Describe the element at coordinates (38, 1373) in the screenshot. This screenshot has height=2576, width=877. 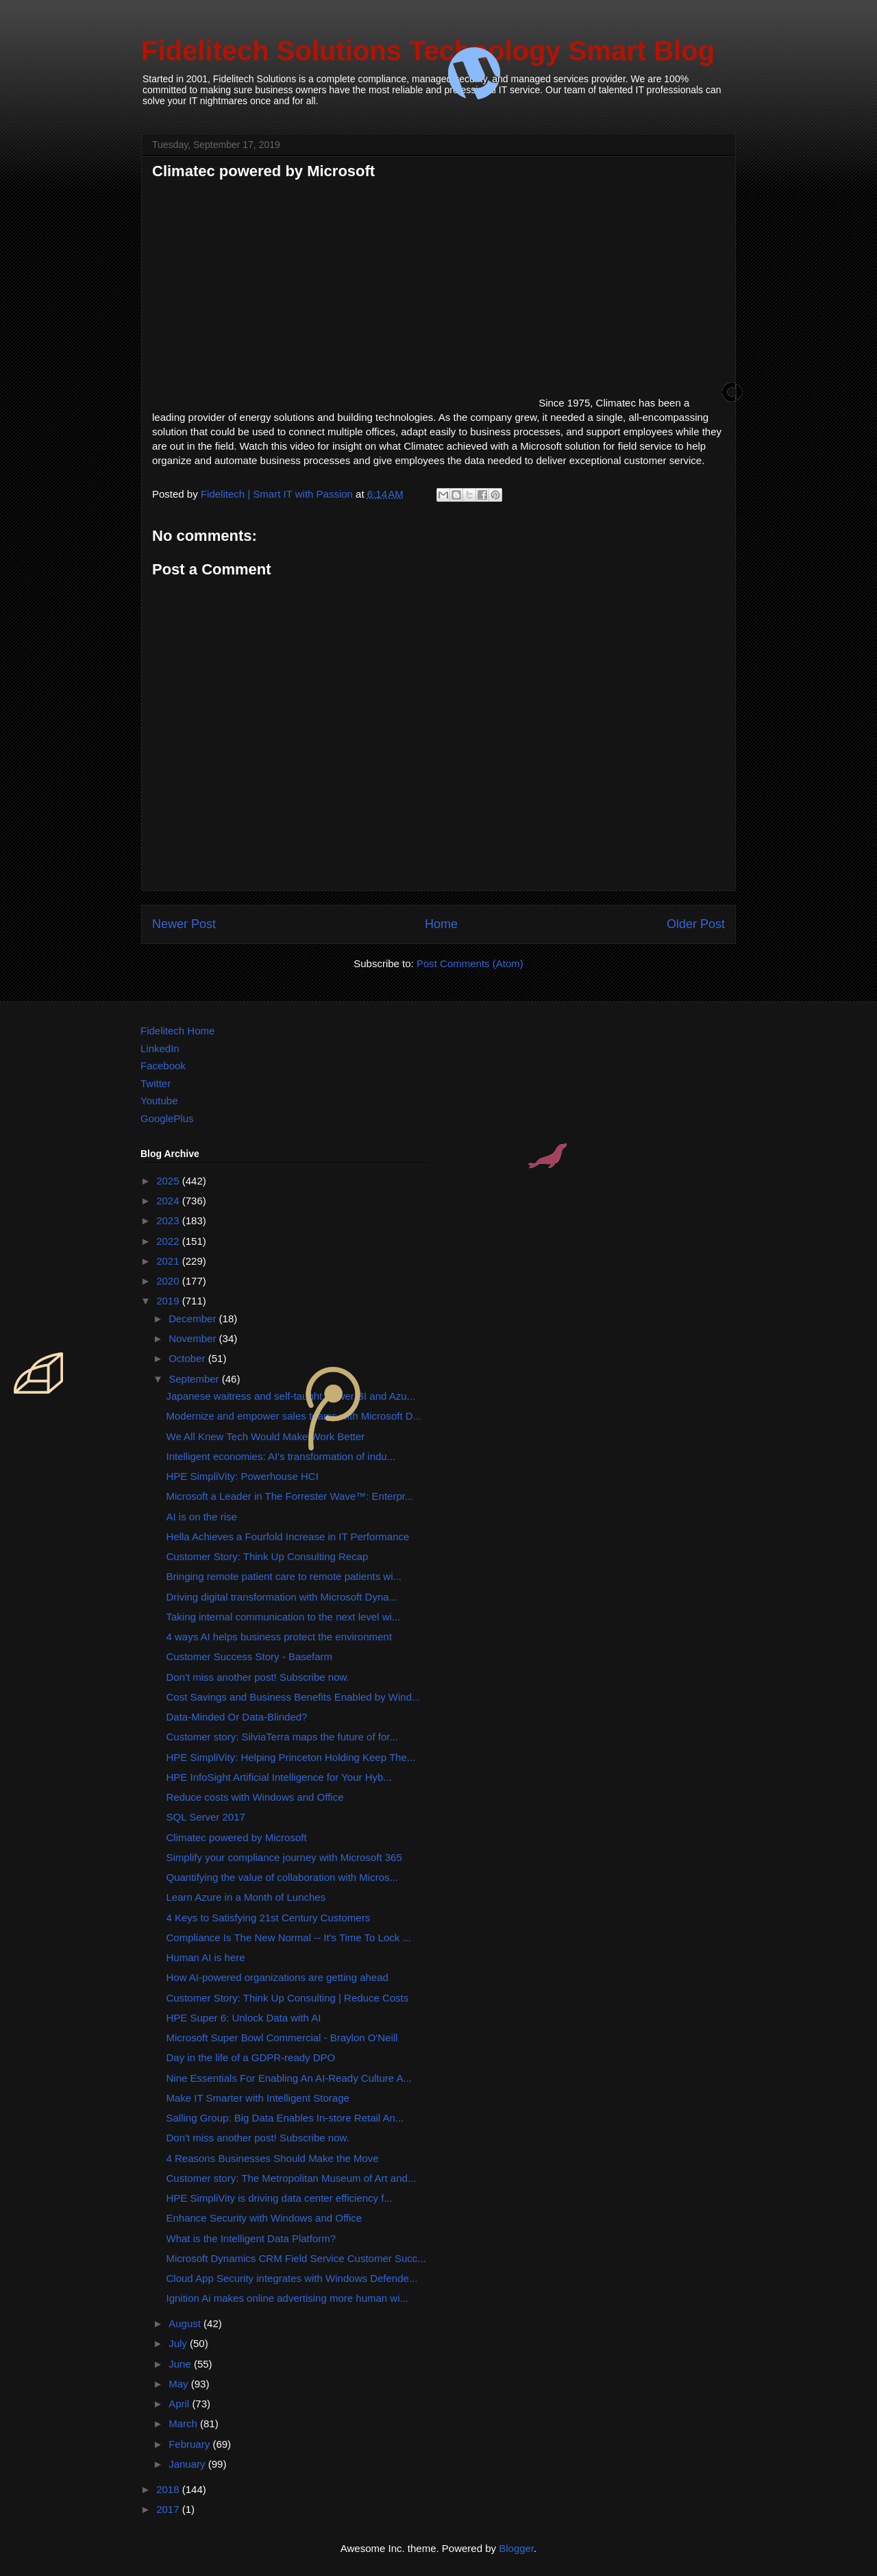
I see `rollbar error monitoring service logo` at that location.